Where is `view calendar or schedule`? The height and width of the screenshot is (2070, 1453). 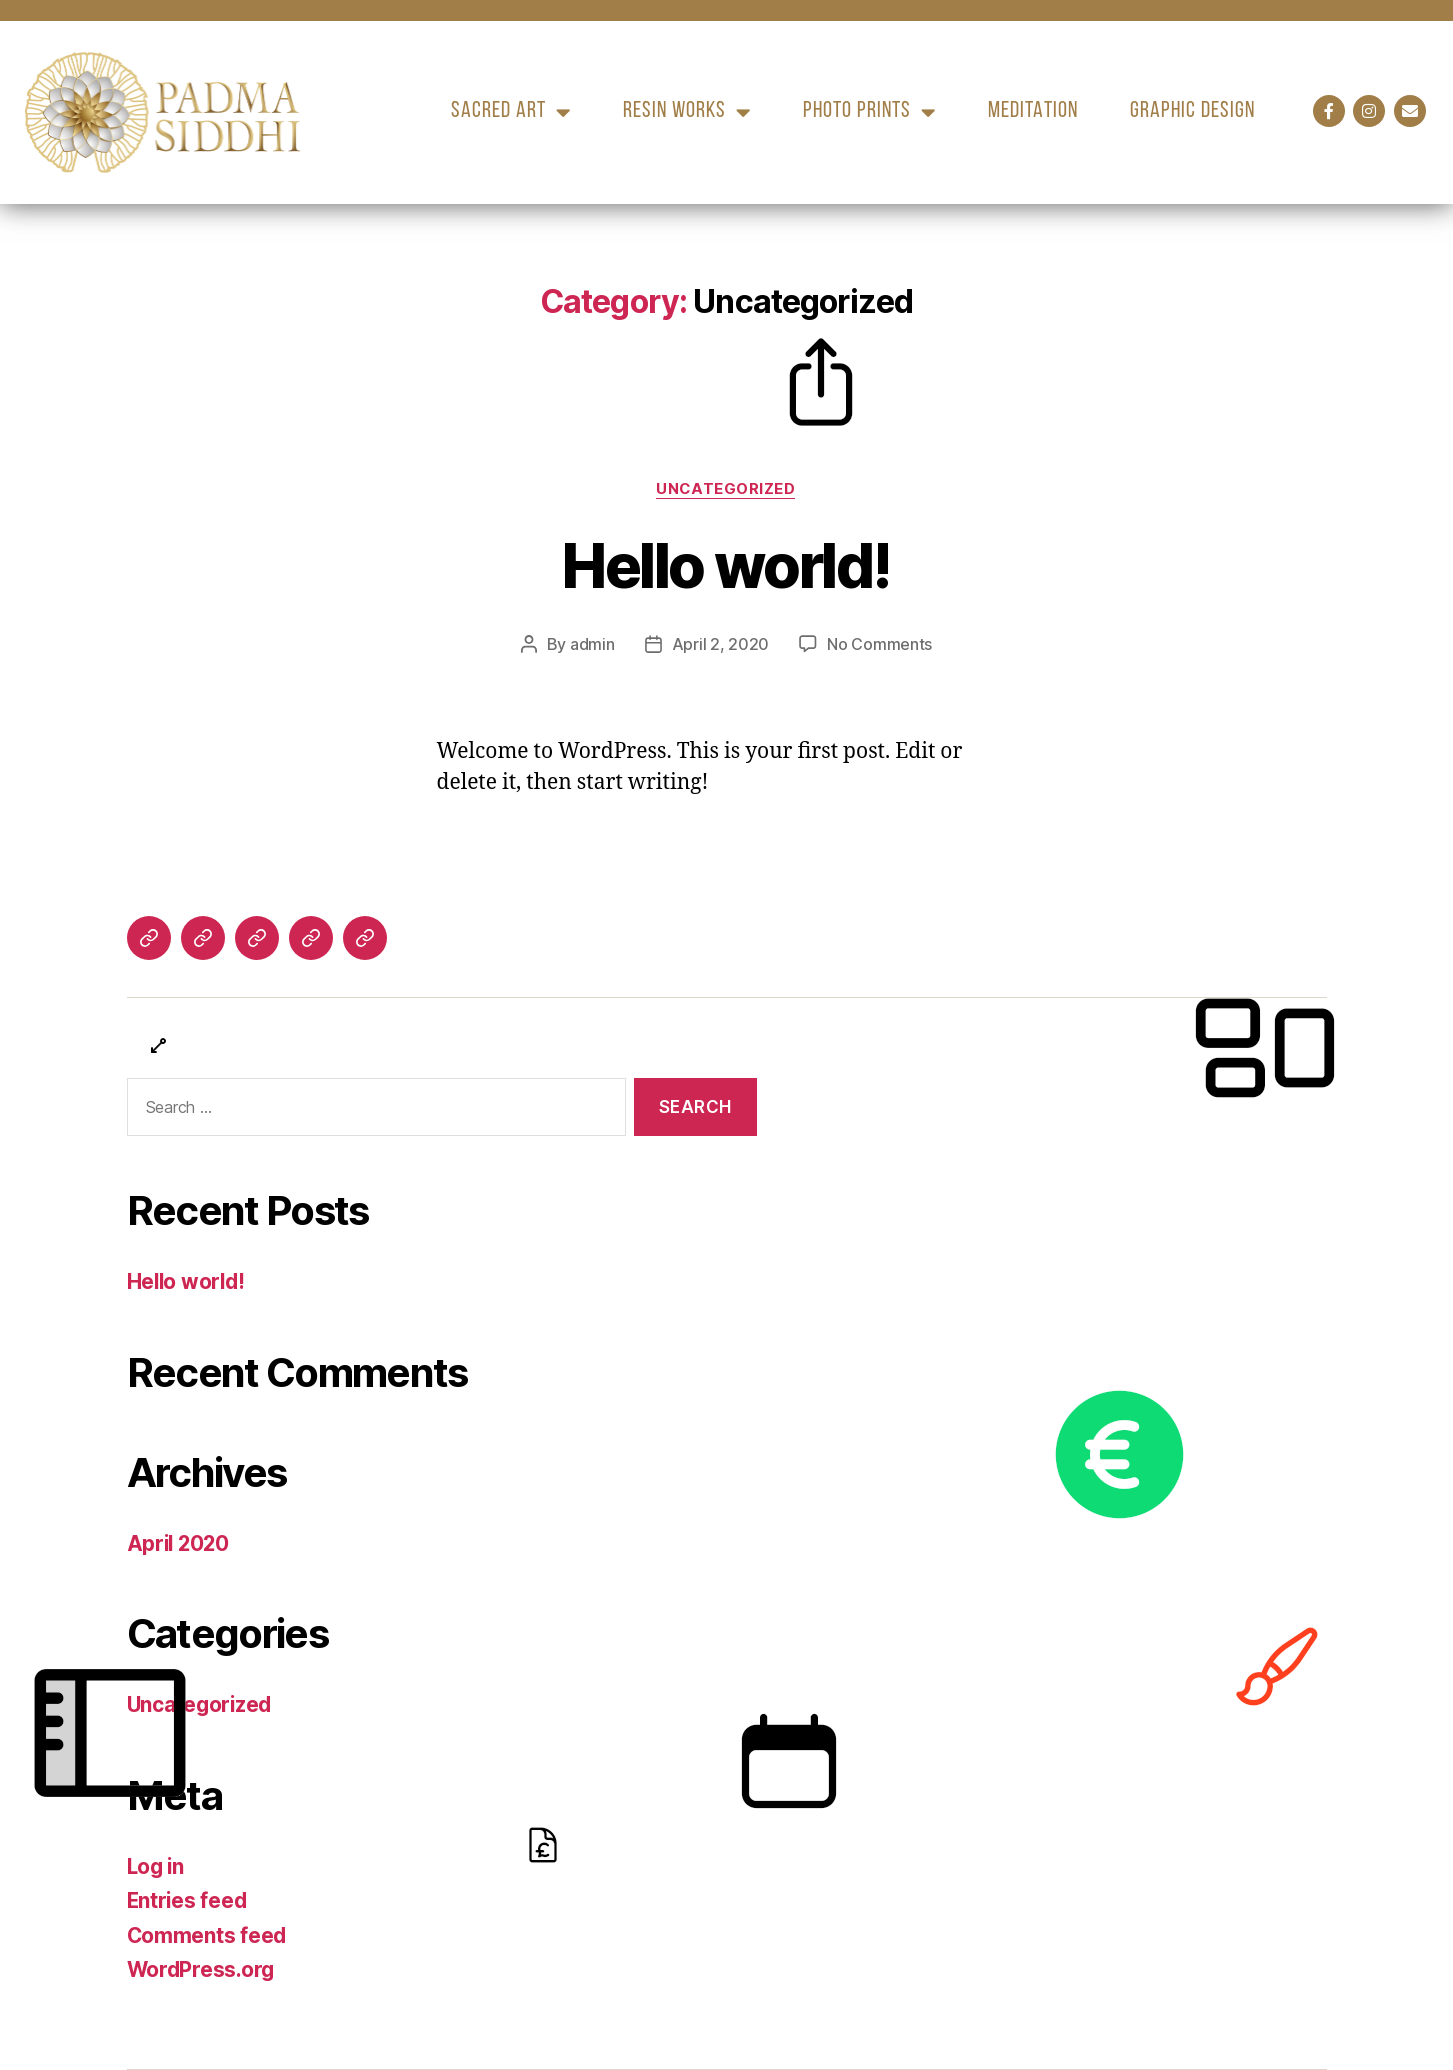 view calendar or schedule is located at coordinates (789, 1761).